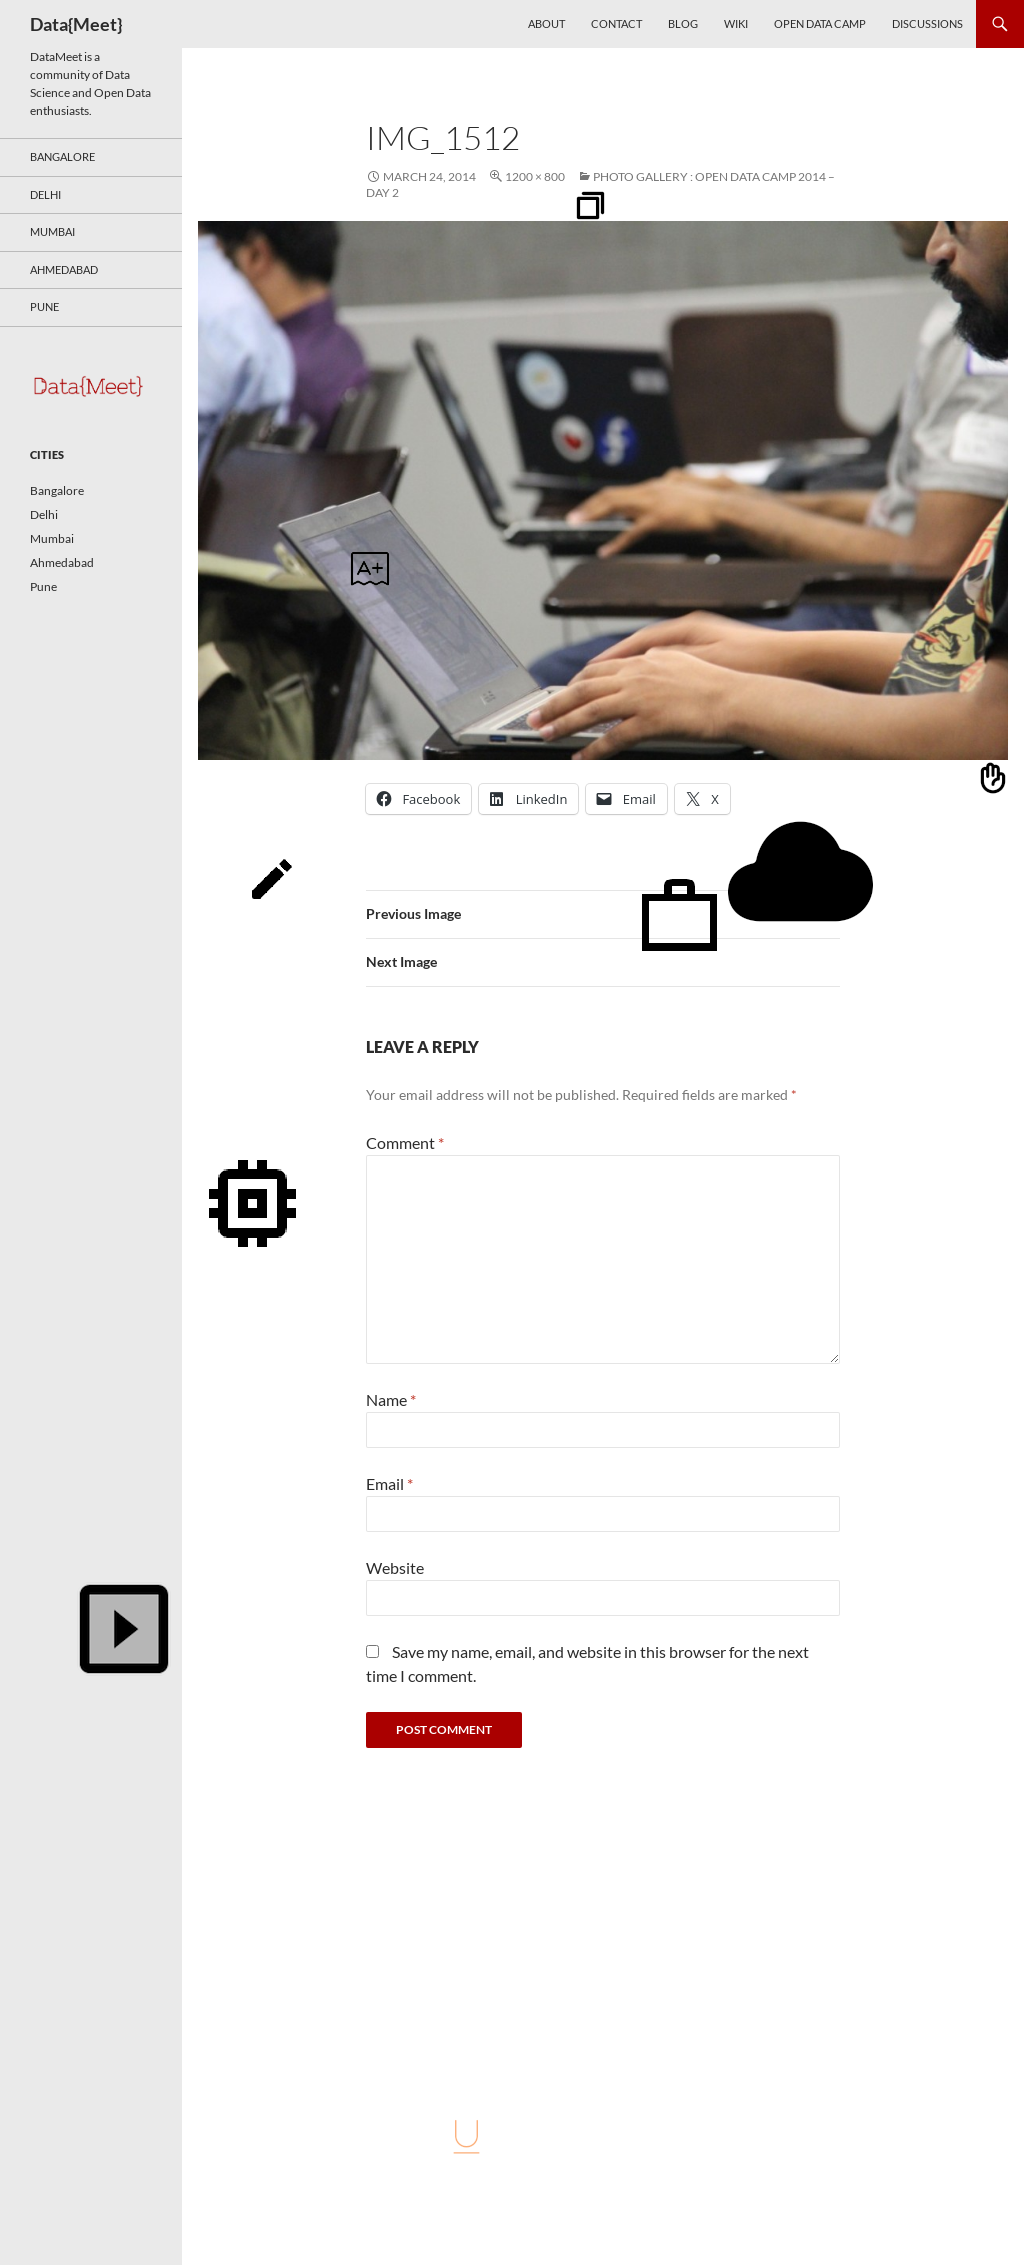 The height and width of the screenshot is (2265, 1024). Describe the element at coordinates (466, 2134) in the screenshot. I see `apply underline formatting to selected text` at that location.